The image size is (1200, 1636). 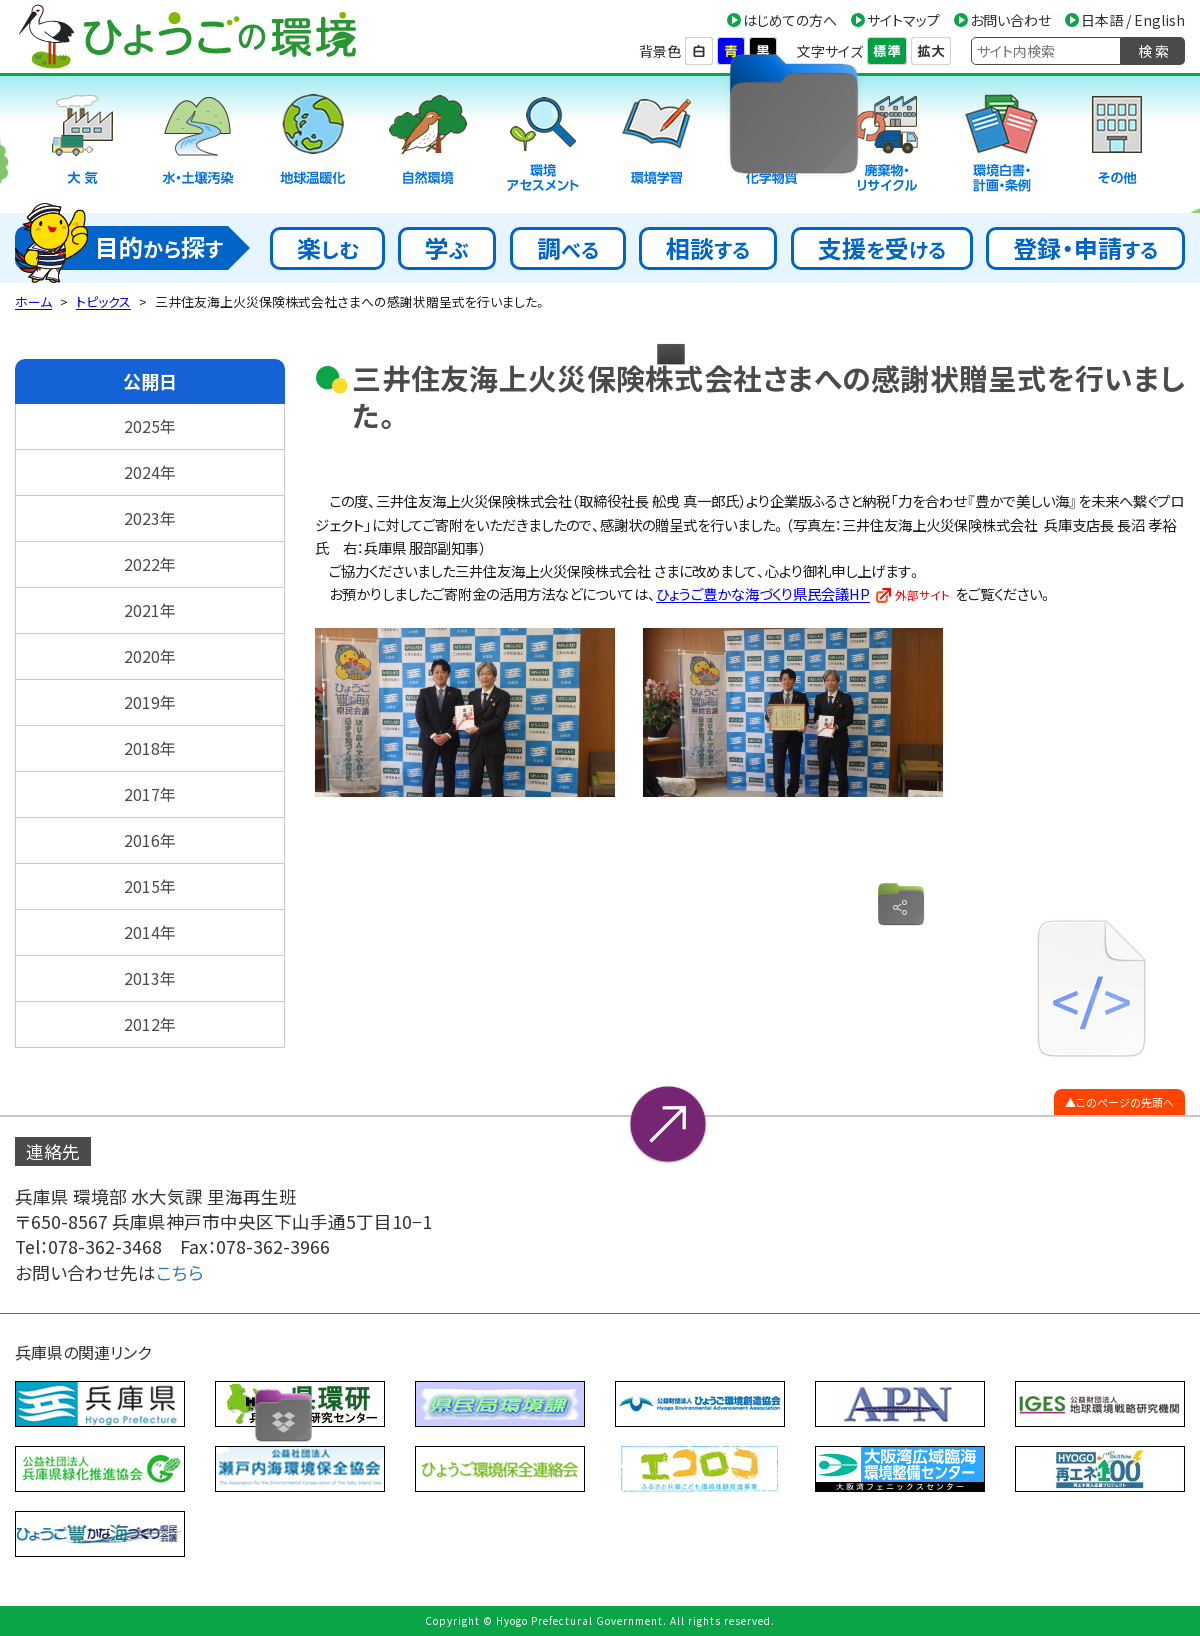 I want to click on indicates magic trackpad is connected via bluetooth, so click(x=671, y=354).